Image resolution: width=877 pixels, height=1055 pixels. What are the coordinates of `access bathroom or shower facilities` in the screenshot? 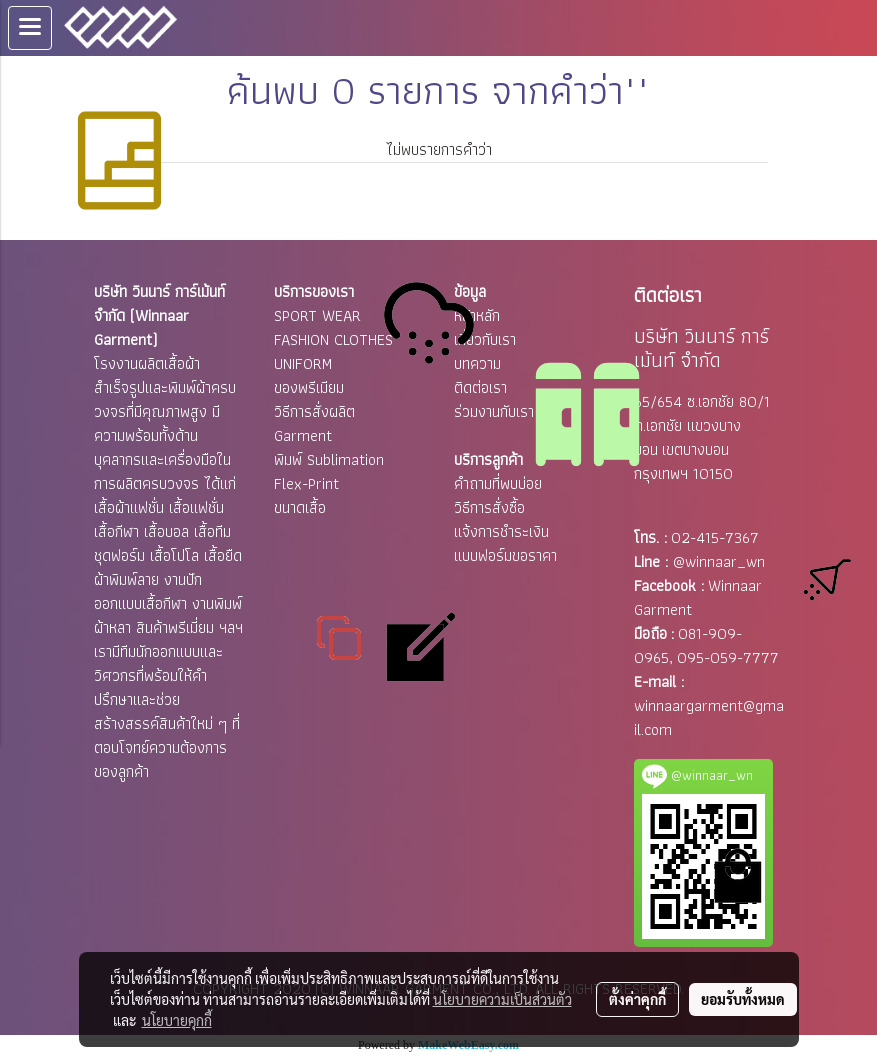 It's located at (826, 577).